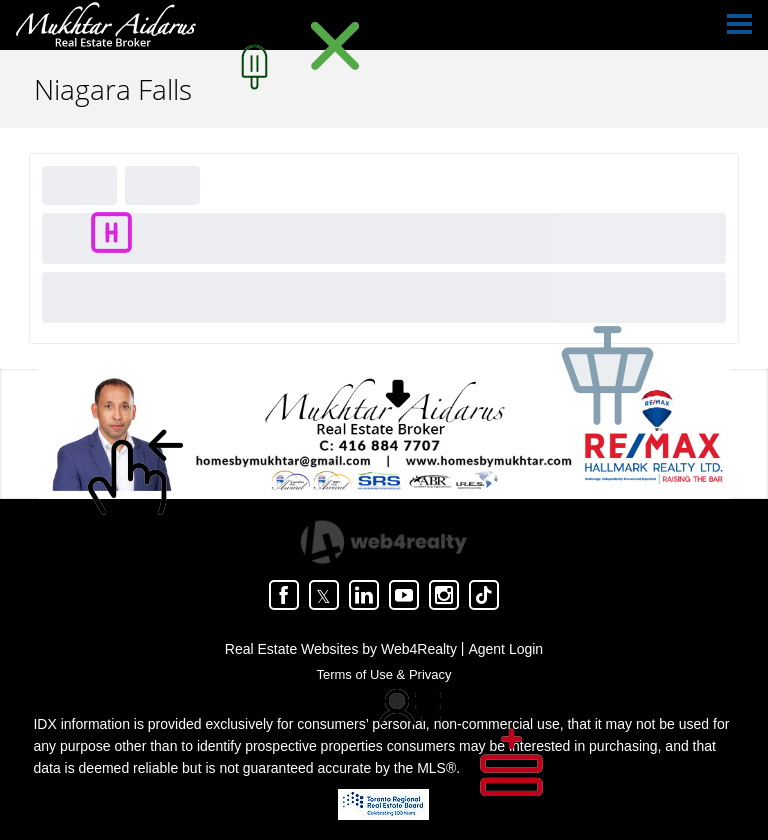  What do you see at coordinates (398, 394) in the screenshot?
I see `download a file or content` at bounding box center [398, 394].